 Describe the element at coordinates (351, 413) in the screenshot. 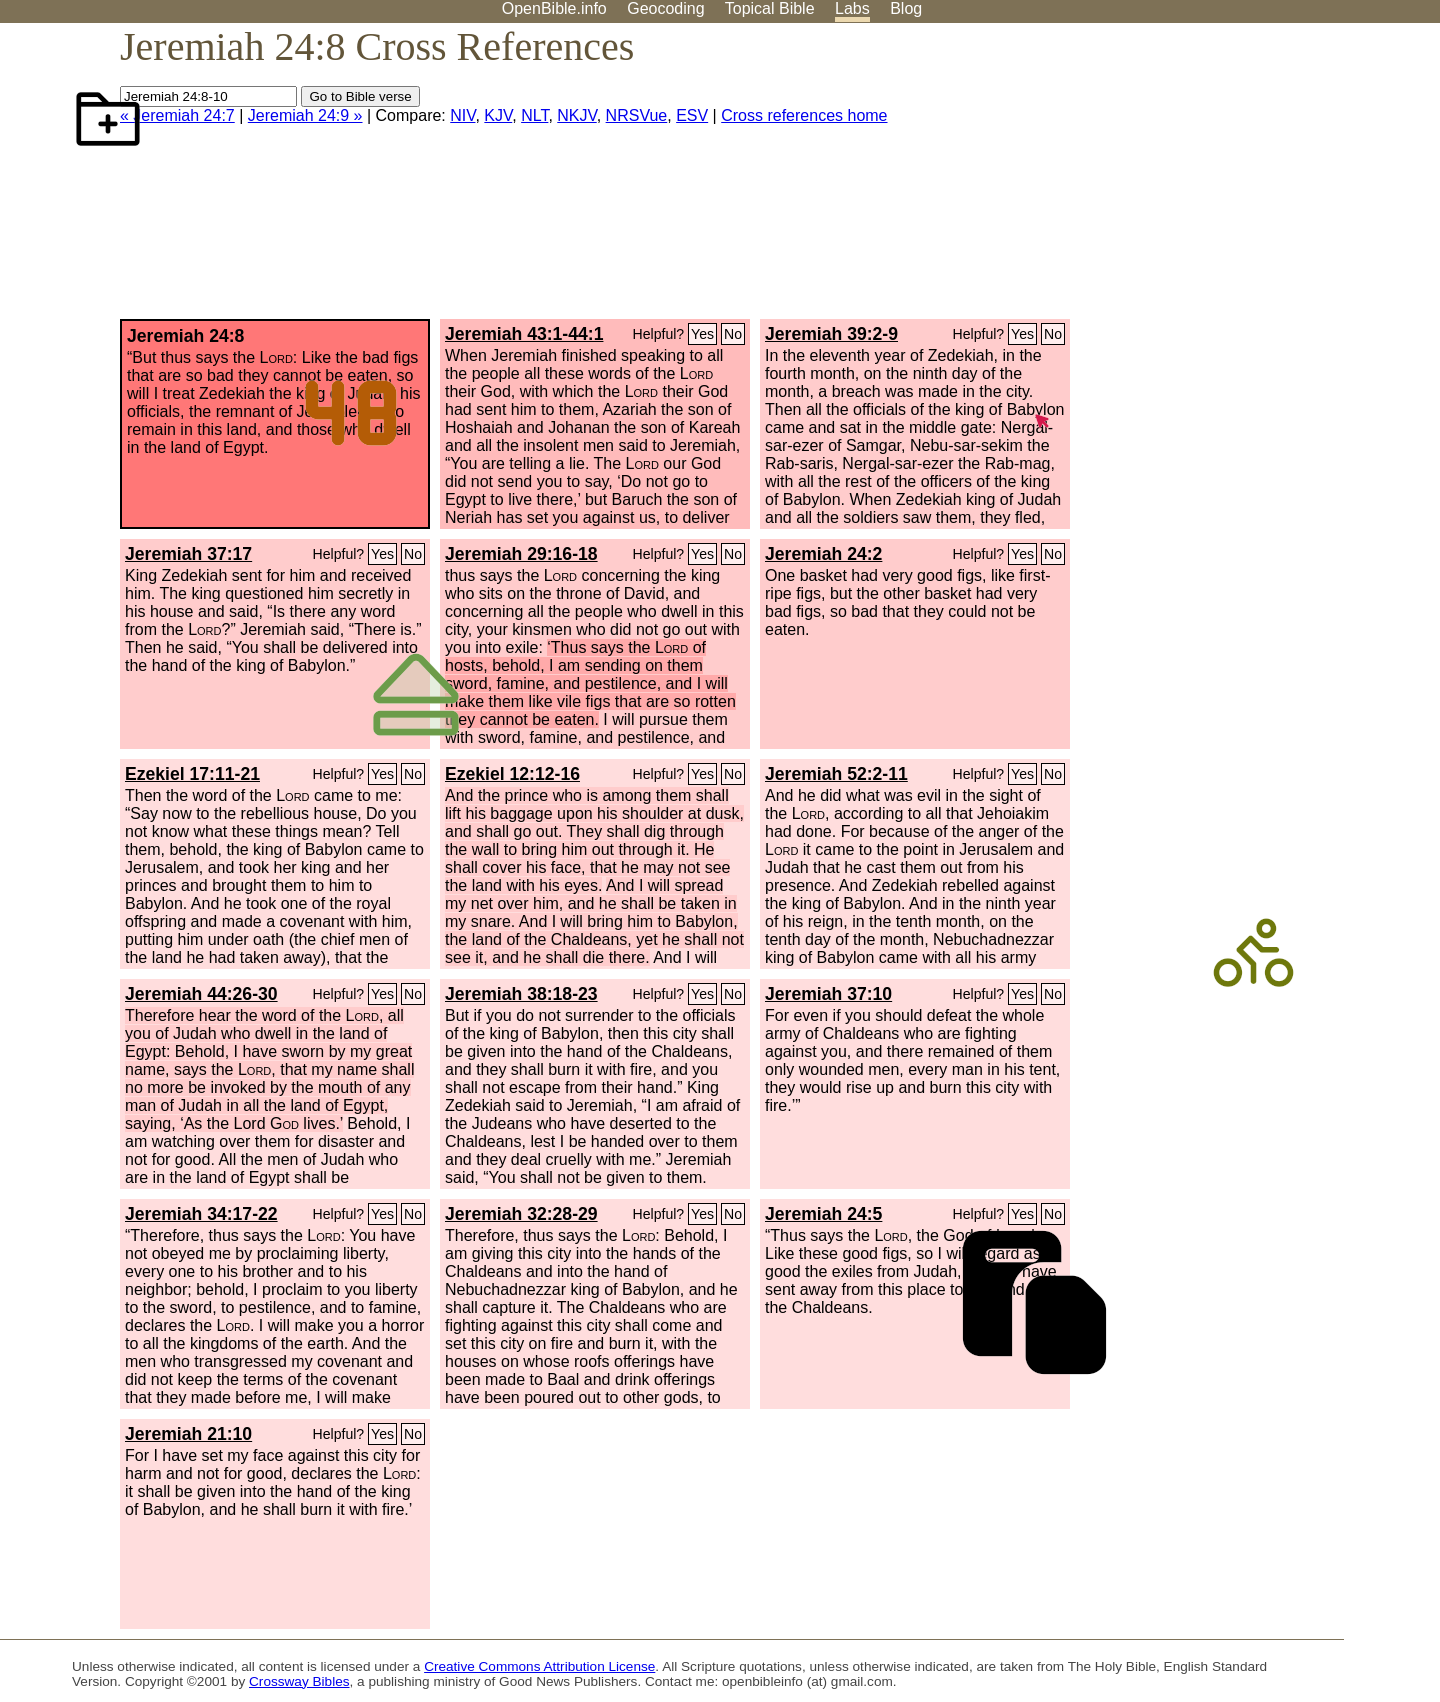

I see `indicates item number 48 in a list or sequence` at that location.